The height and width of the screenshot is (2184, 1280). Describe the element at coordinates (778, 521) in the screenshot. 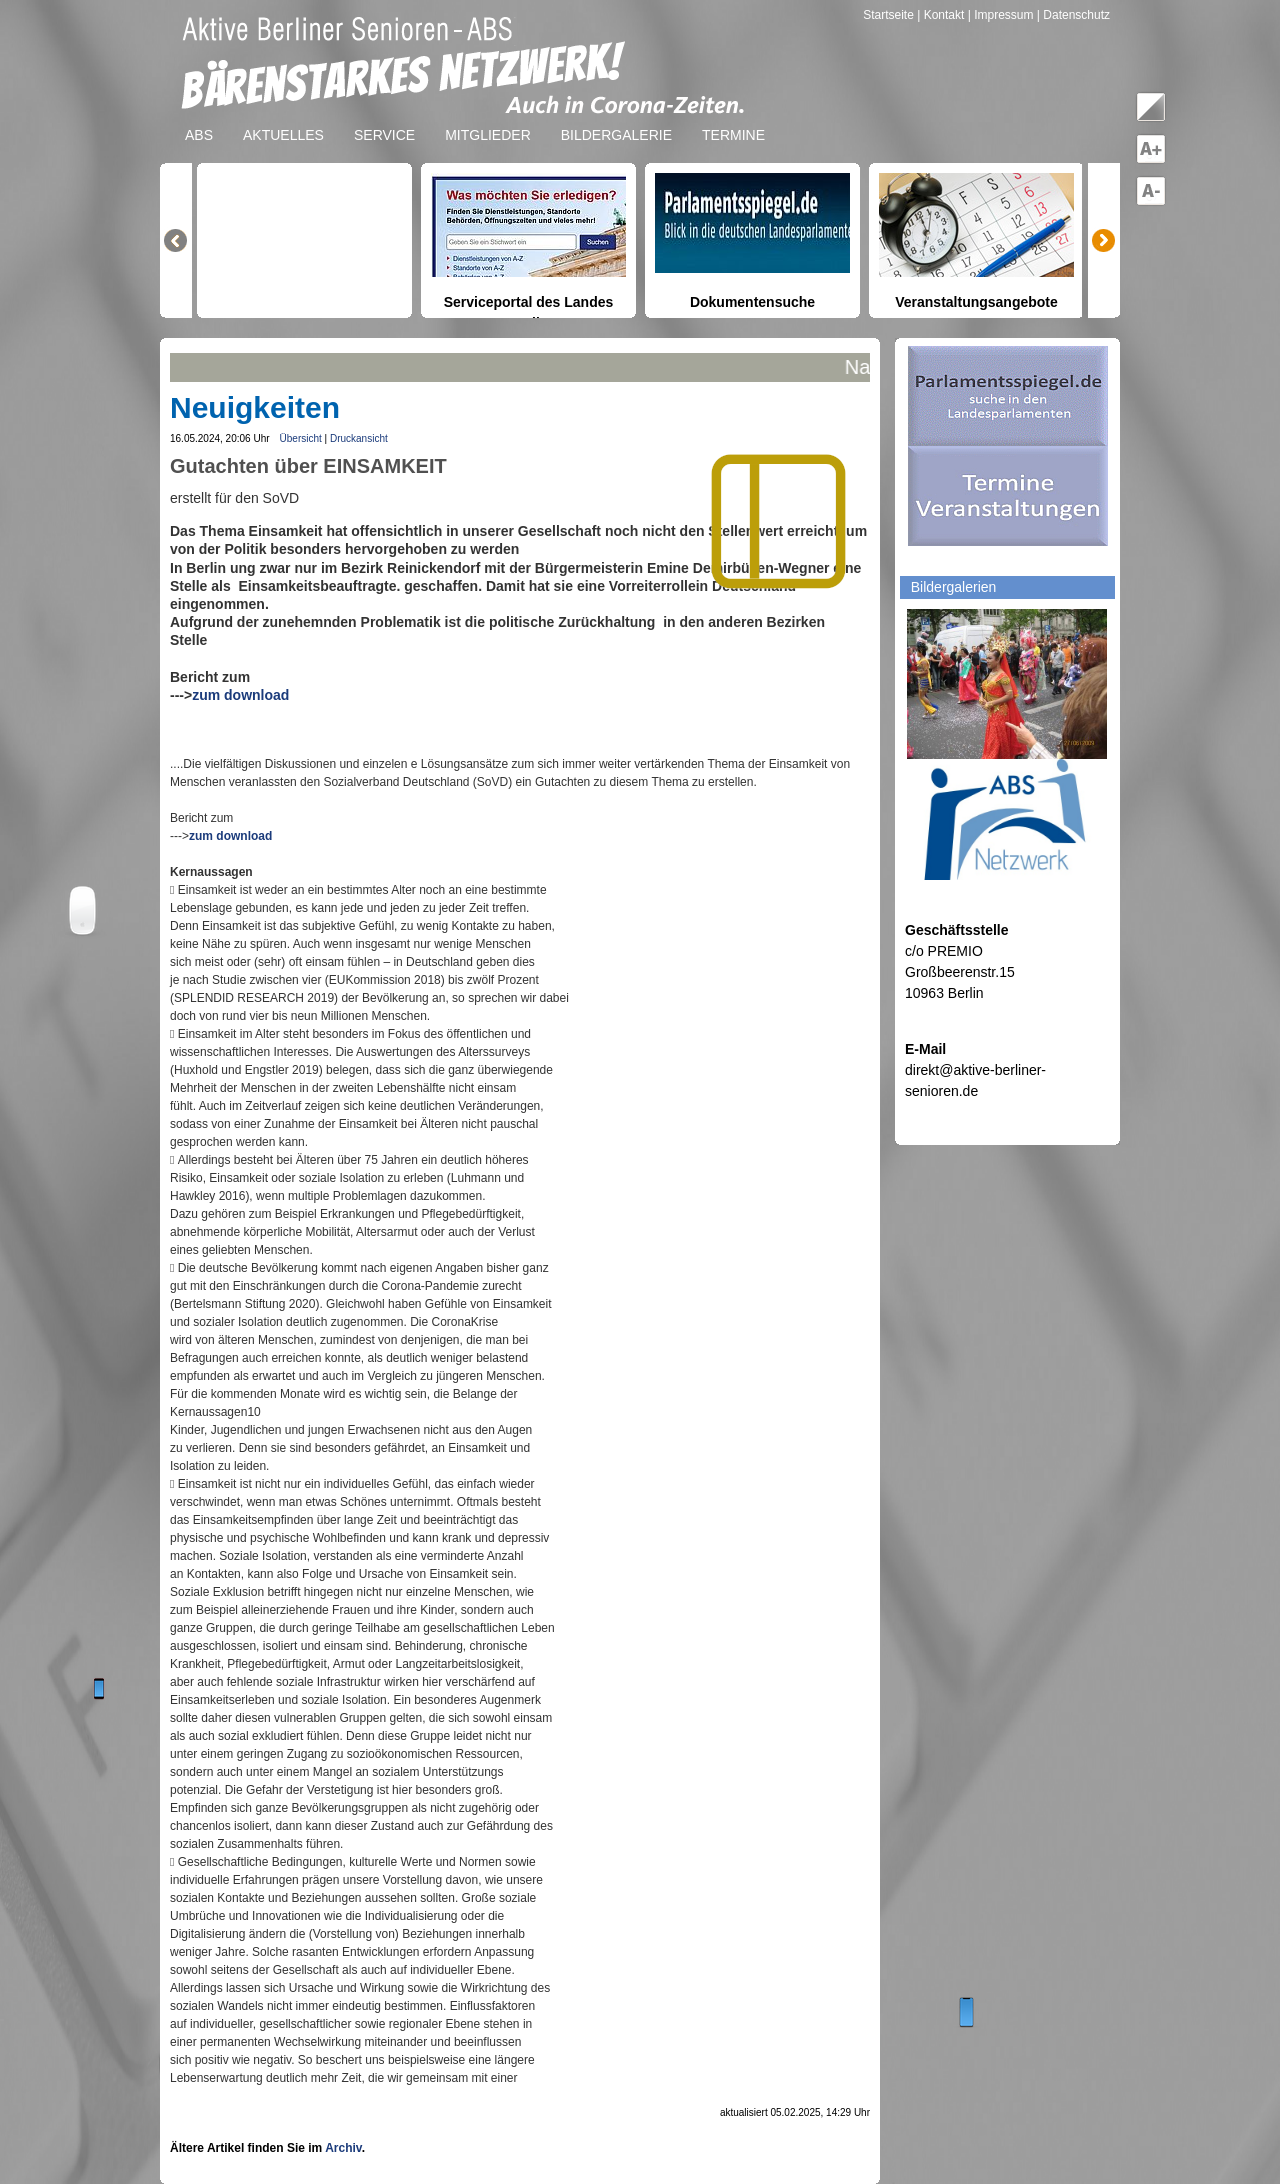

I see `toggle sidebar panel visibility` at that location.